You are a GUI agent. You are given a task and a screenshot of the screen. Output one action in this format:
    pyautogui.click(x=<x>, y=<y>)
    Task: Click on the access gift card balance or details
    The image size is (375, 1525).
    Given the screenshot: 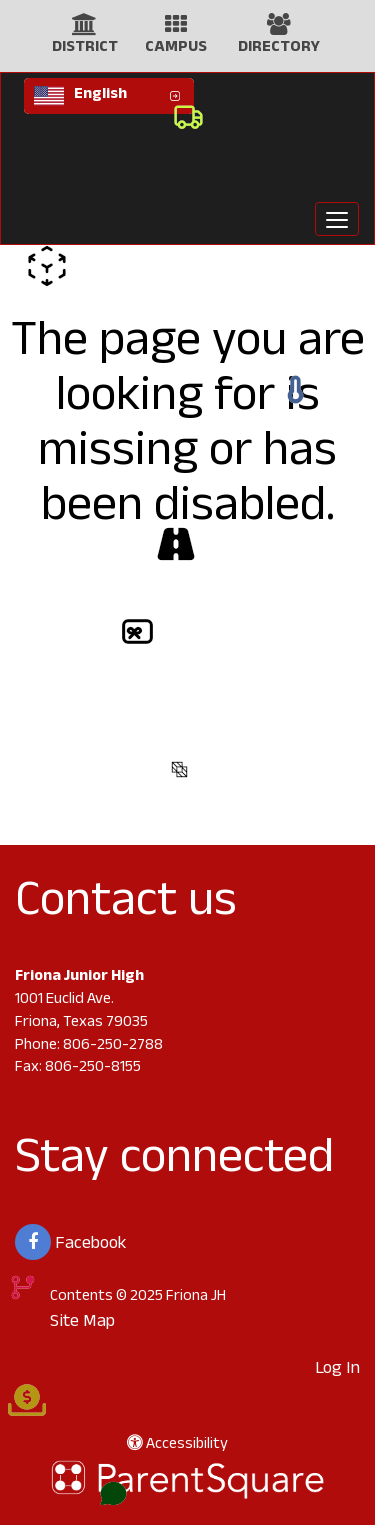 What is the action you would take?
    pyautogui.click(x=137, y=631)
    